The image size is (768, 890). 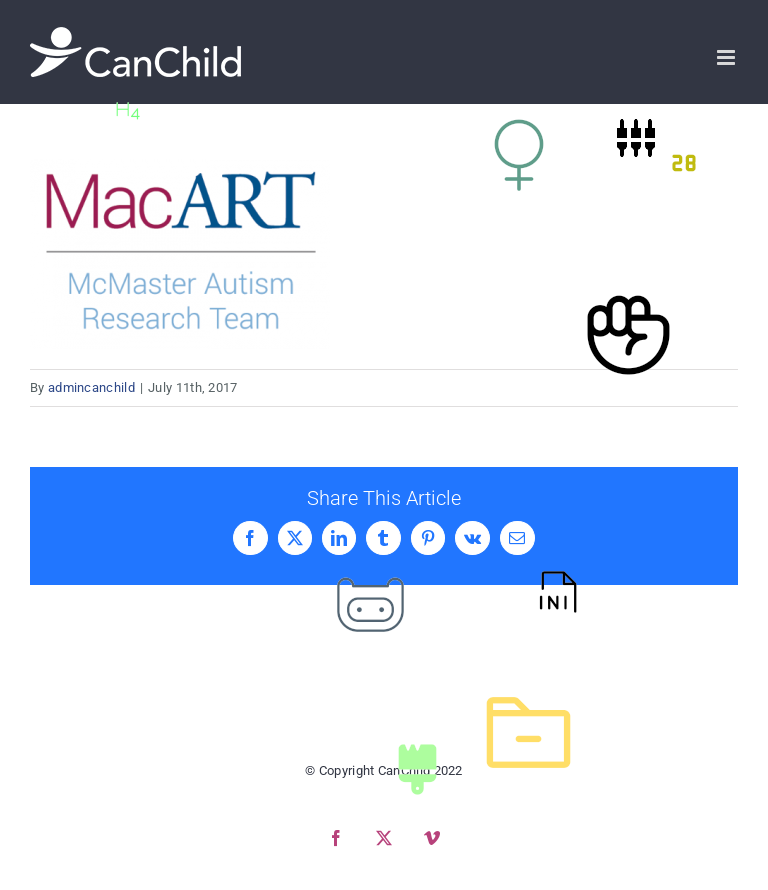 I want to click on indicates female gender option, so click(x=519, y=154).